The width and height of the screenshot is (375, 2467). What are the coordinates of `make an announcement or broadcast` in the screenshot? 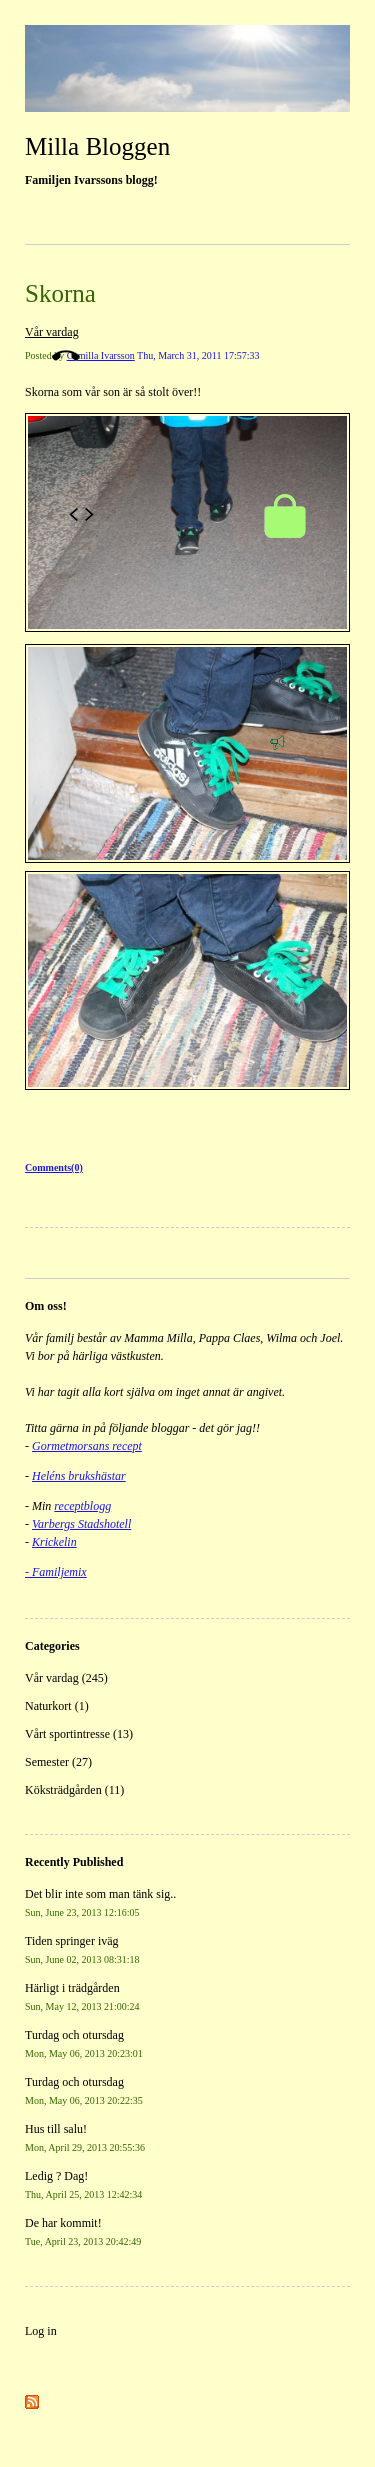 It's located at (277, 742).